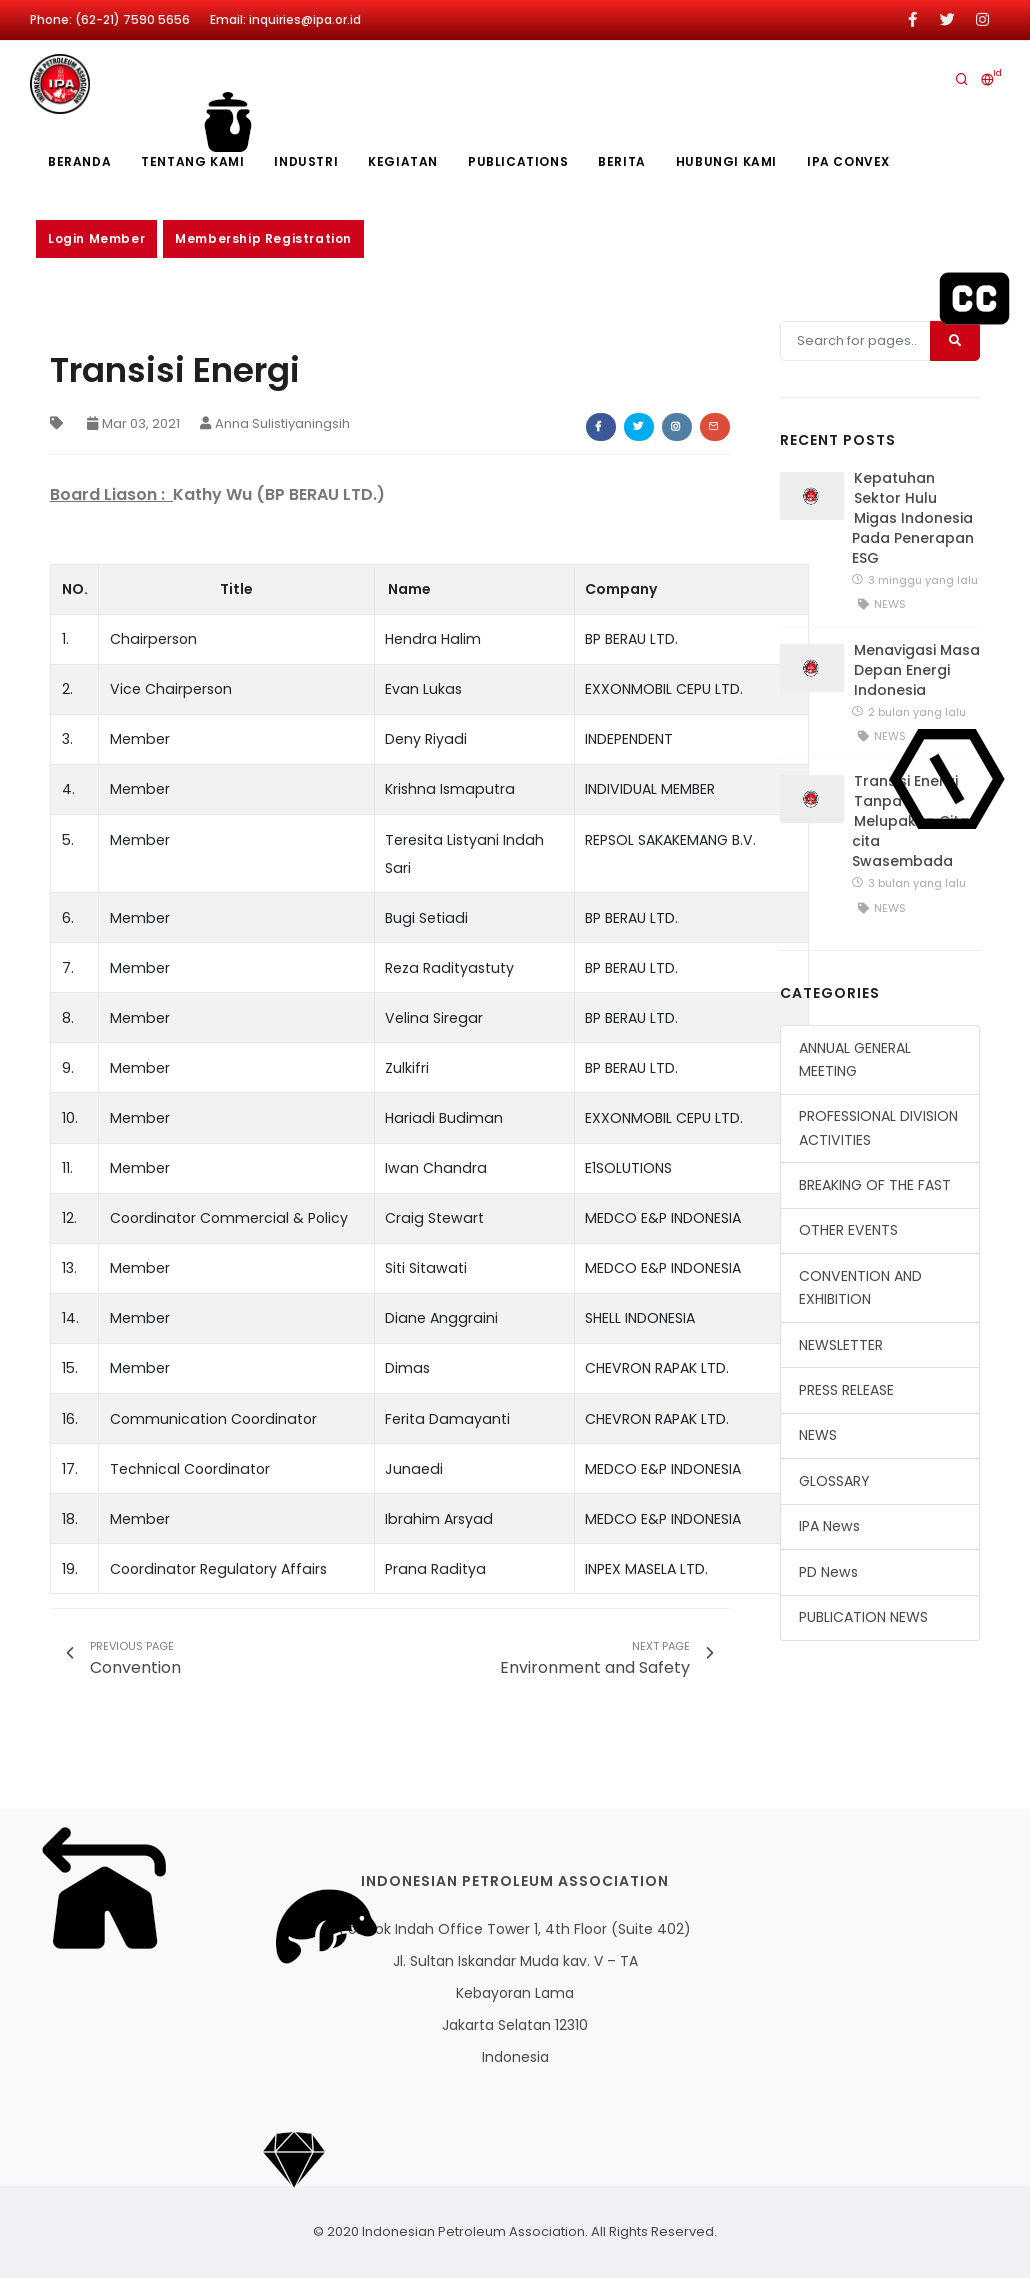 This screenshot has height=2278, width=1030. Describe the element at coordinates (105, 1888) in the screenshot. I see `return to campsite or base location` at that location.